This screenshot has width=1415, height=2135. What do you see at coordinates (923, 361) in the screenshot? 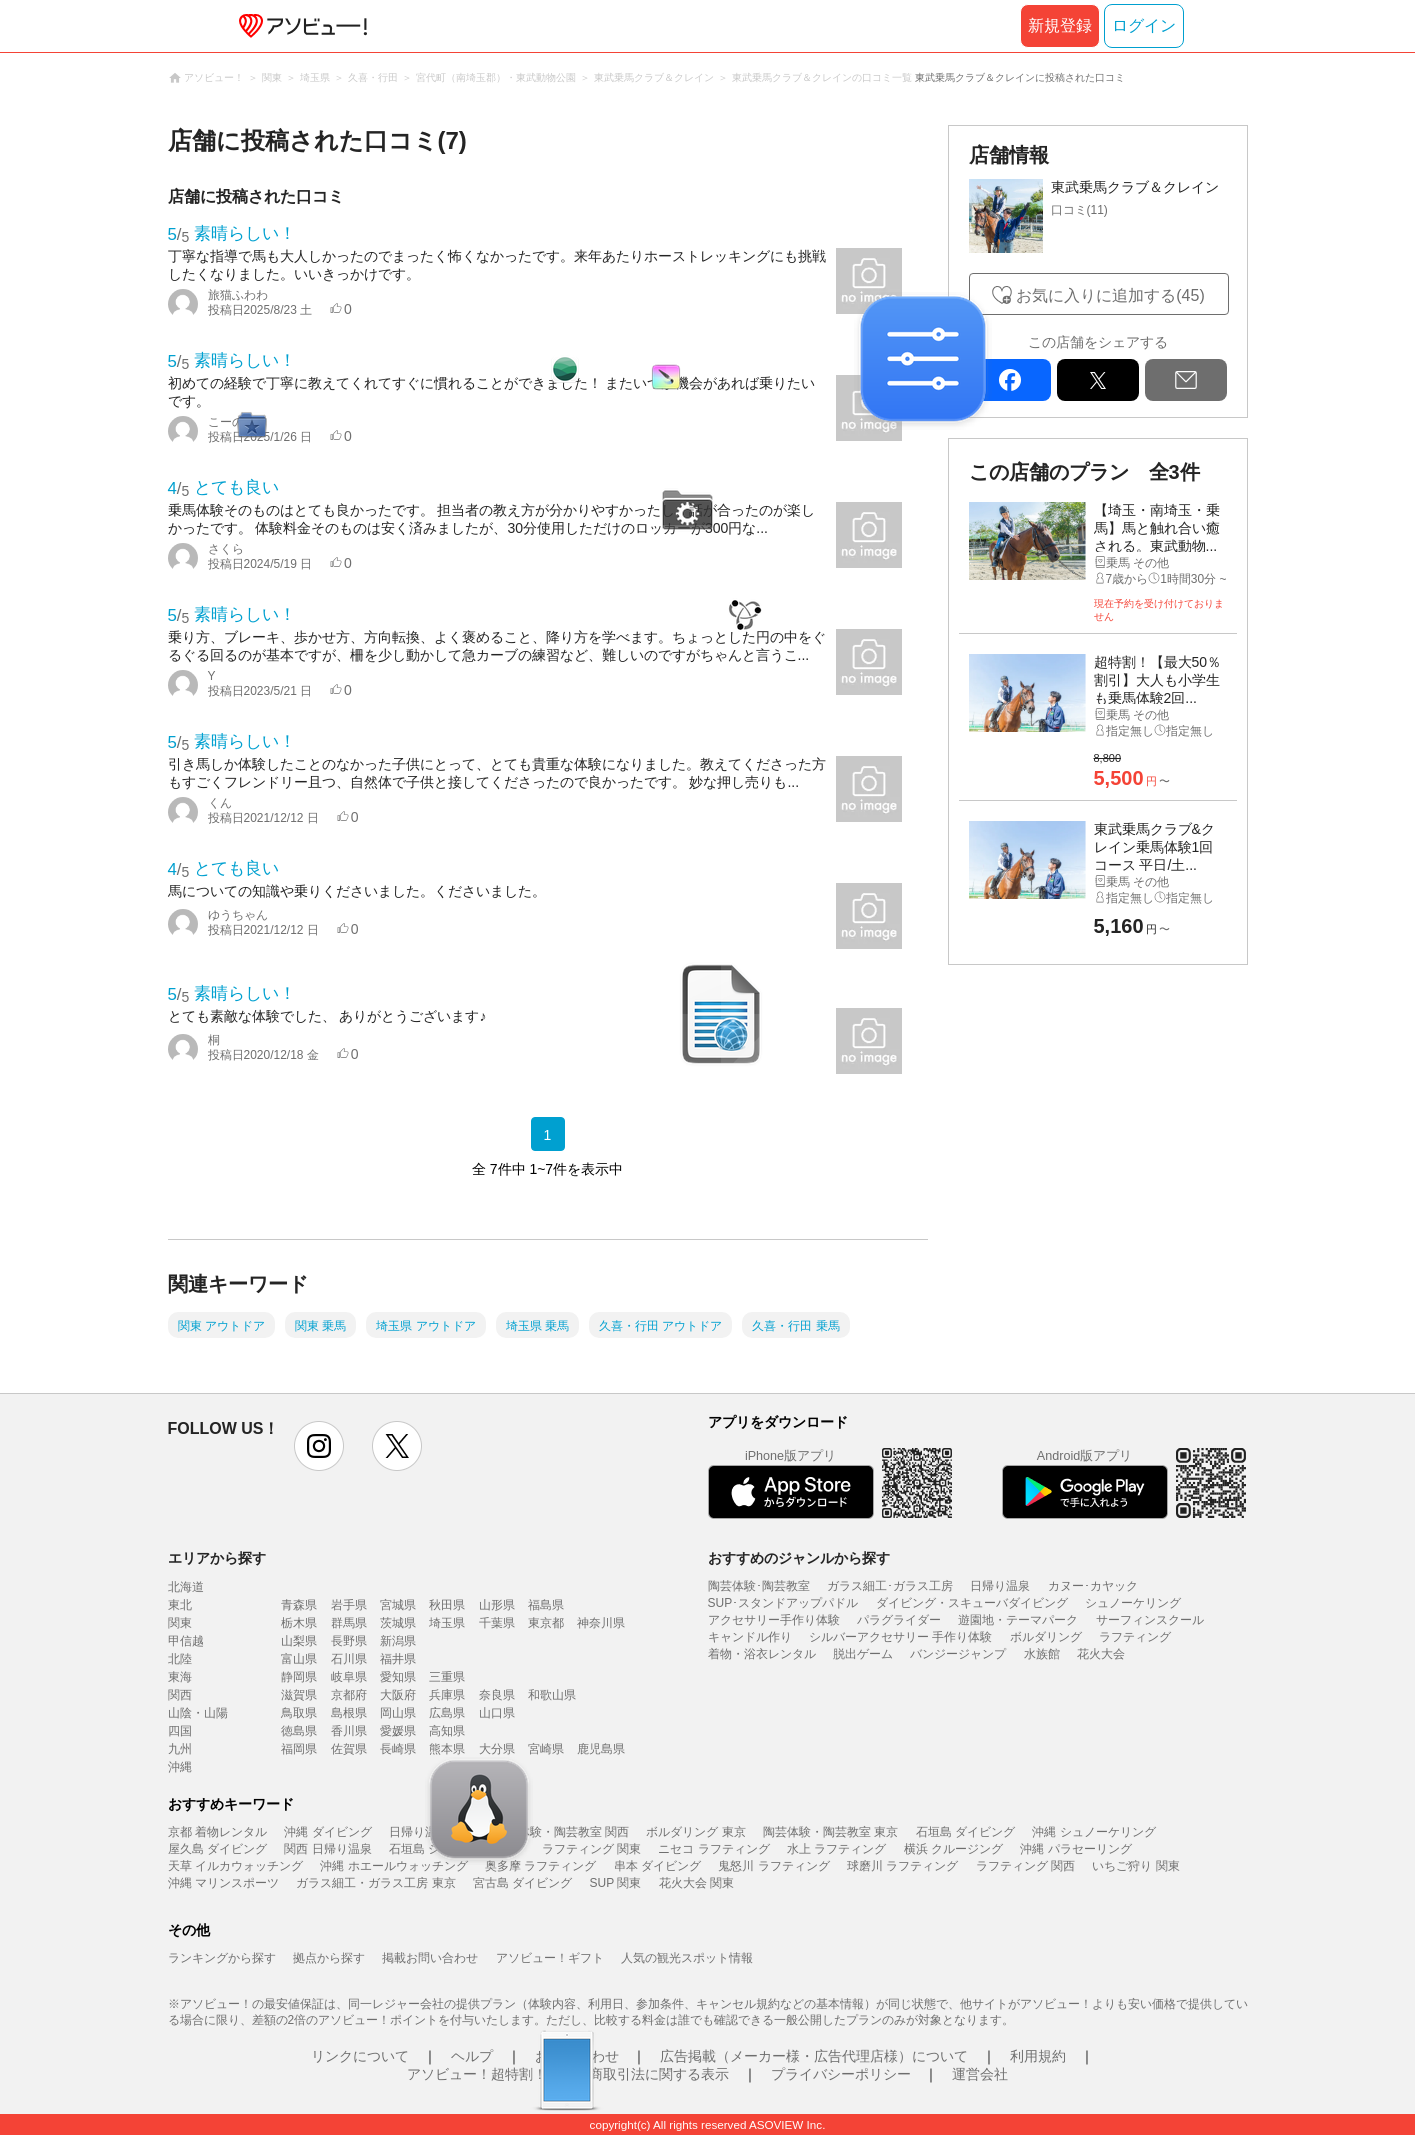
I see `open desktop display settings` at bounding box center [923, 361].